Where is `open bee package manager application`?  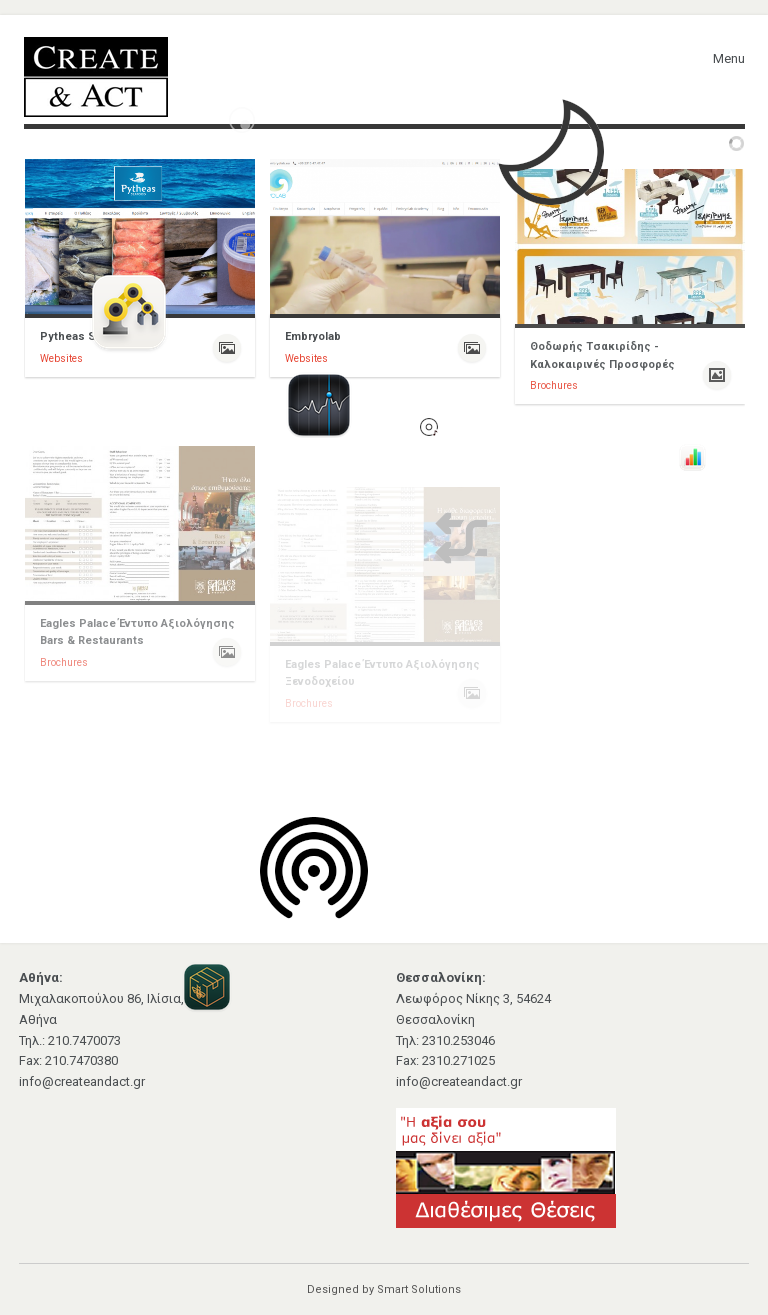 open bee package manager application is located at coordinates (207, 987).